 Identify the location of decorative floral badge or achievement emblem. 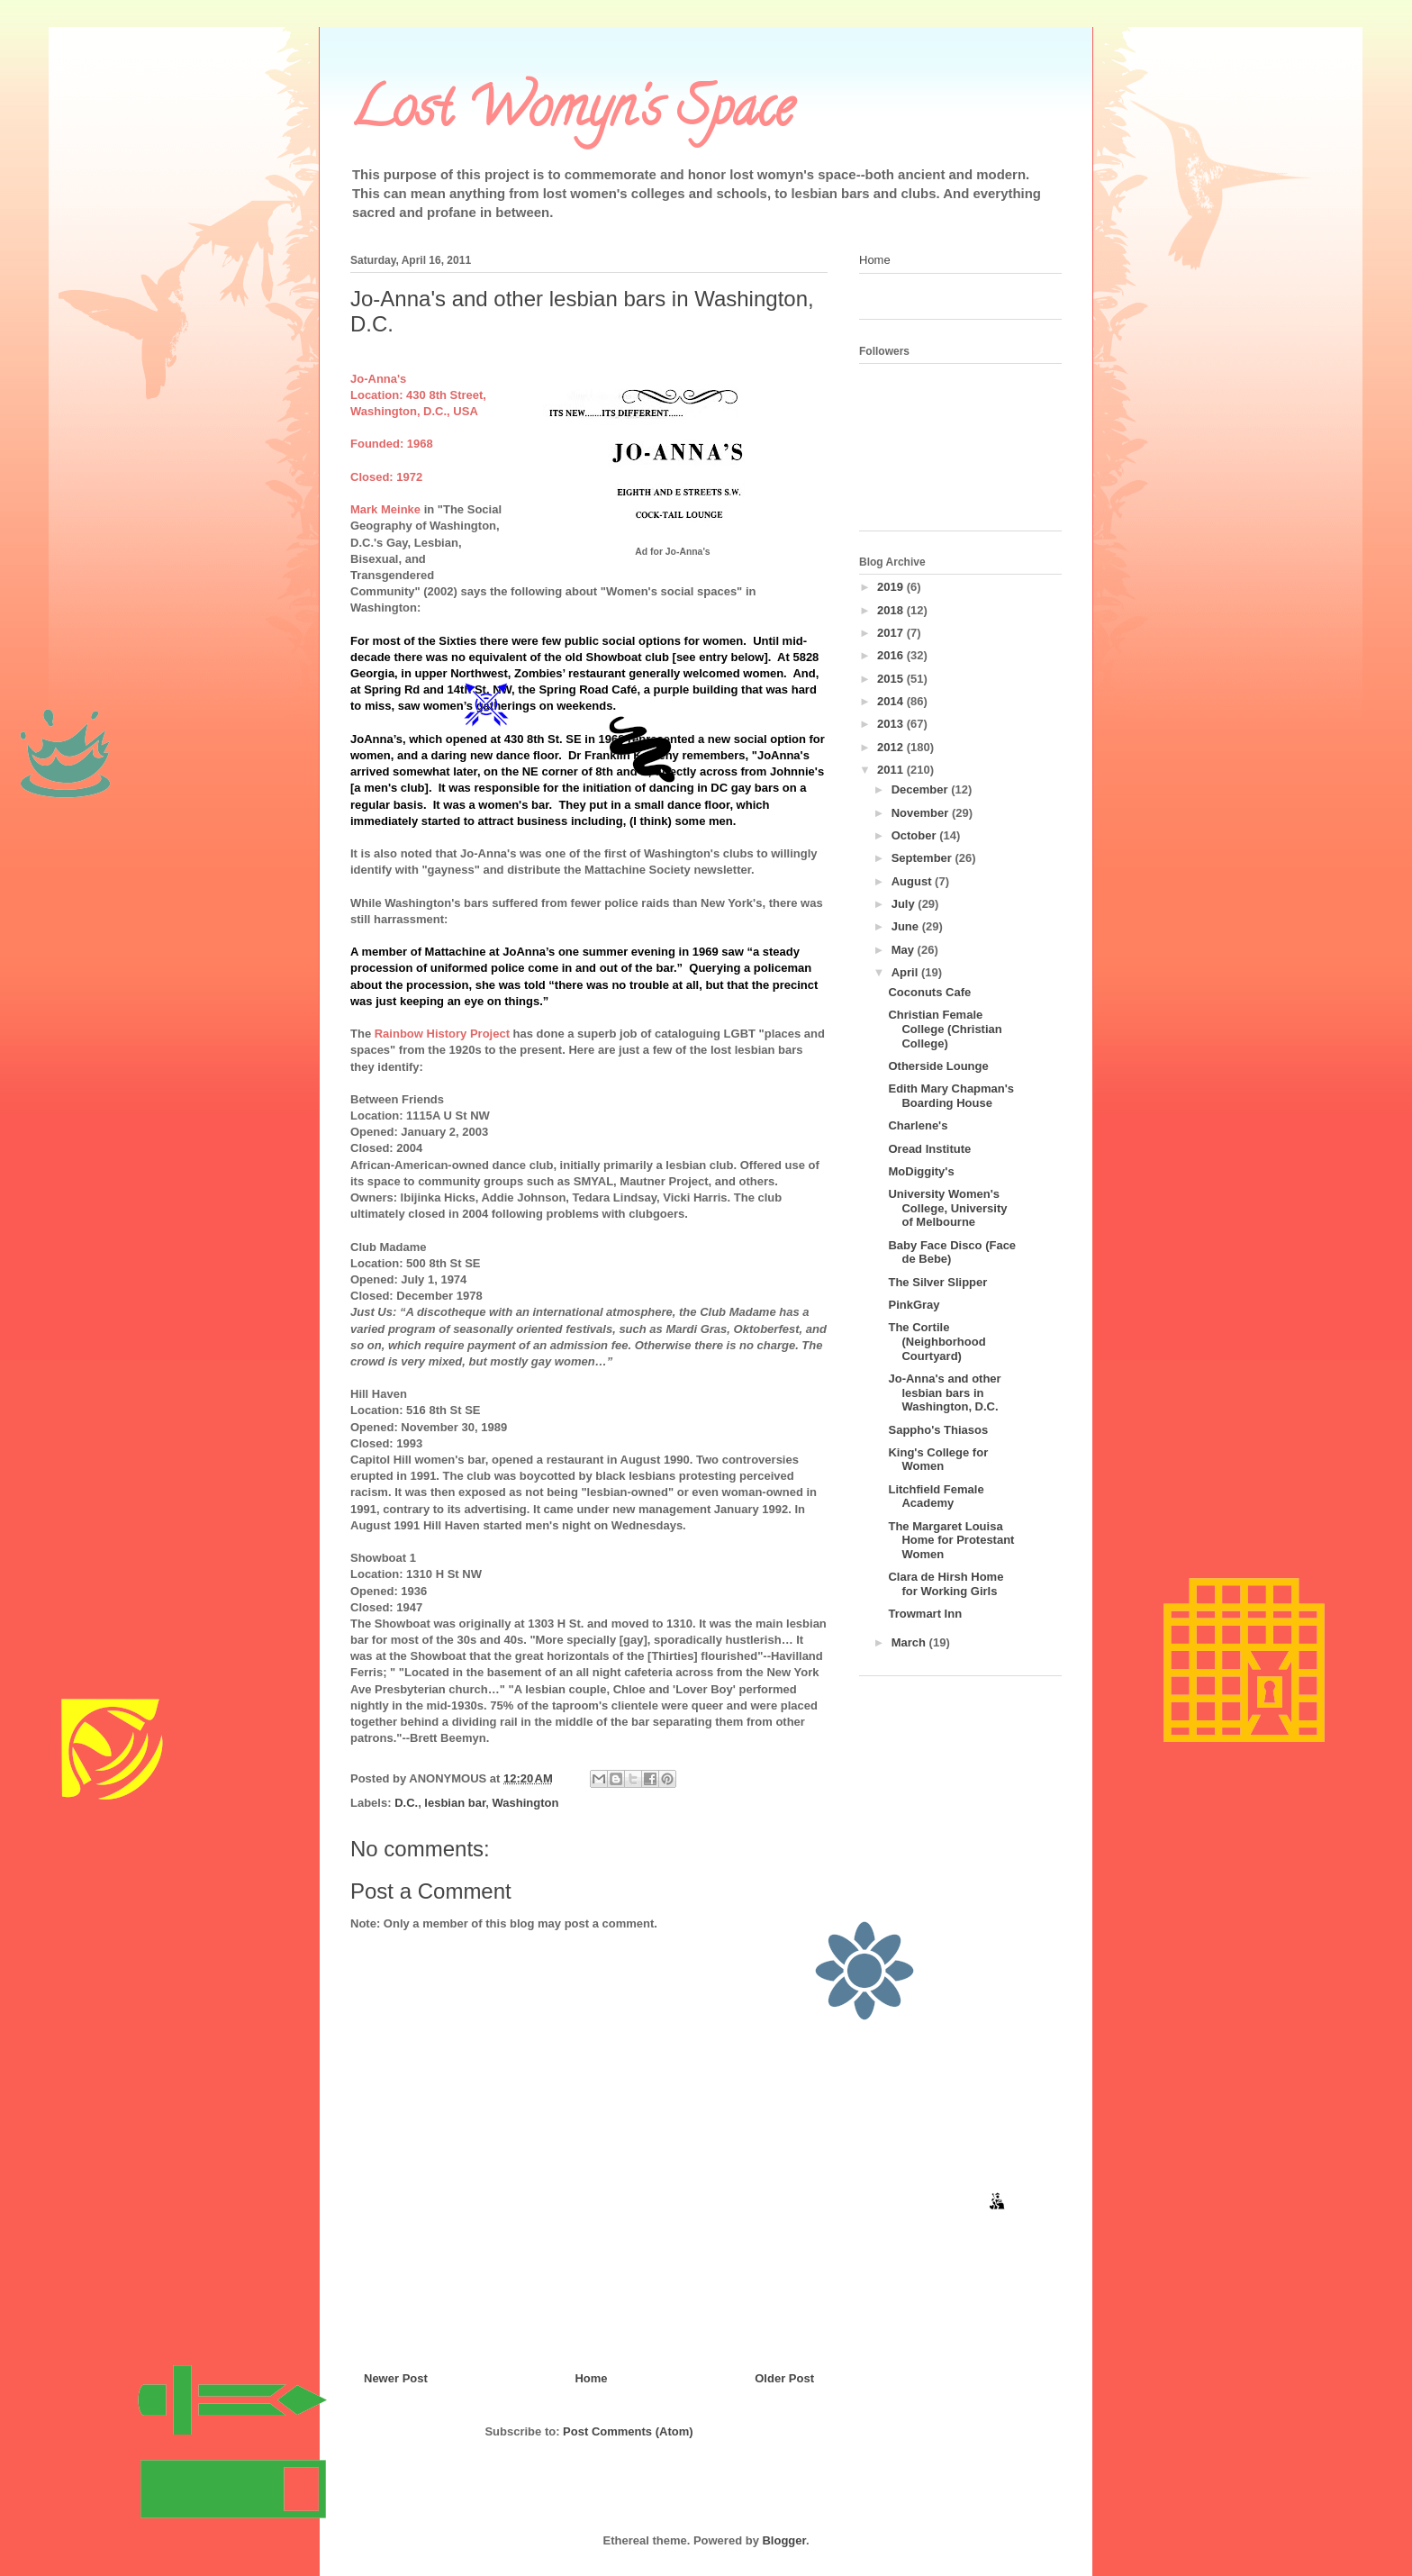
(864, 1971).